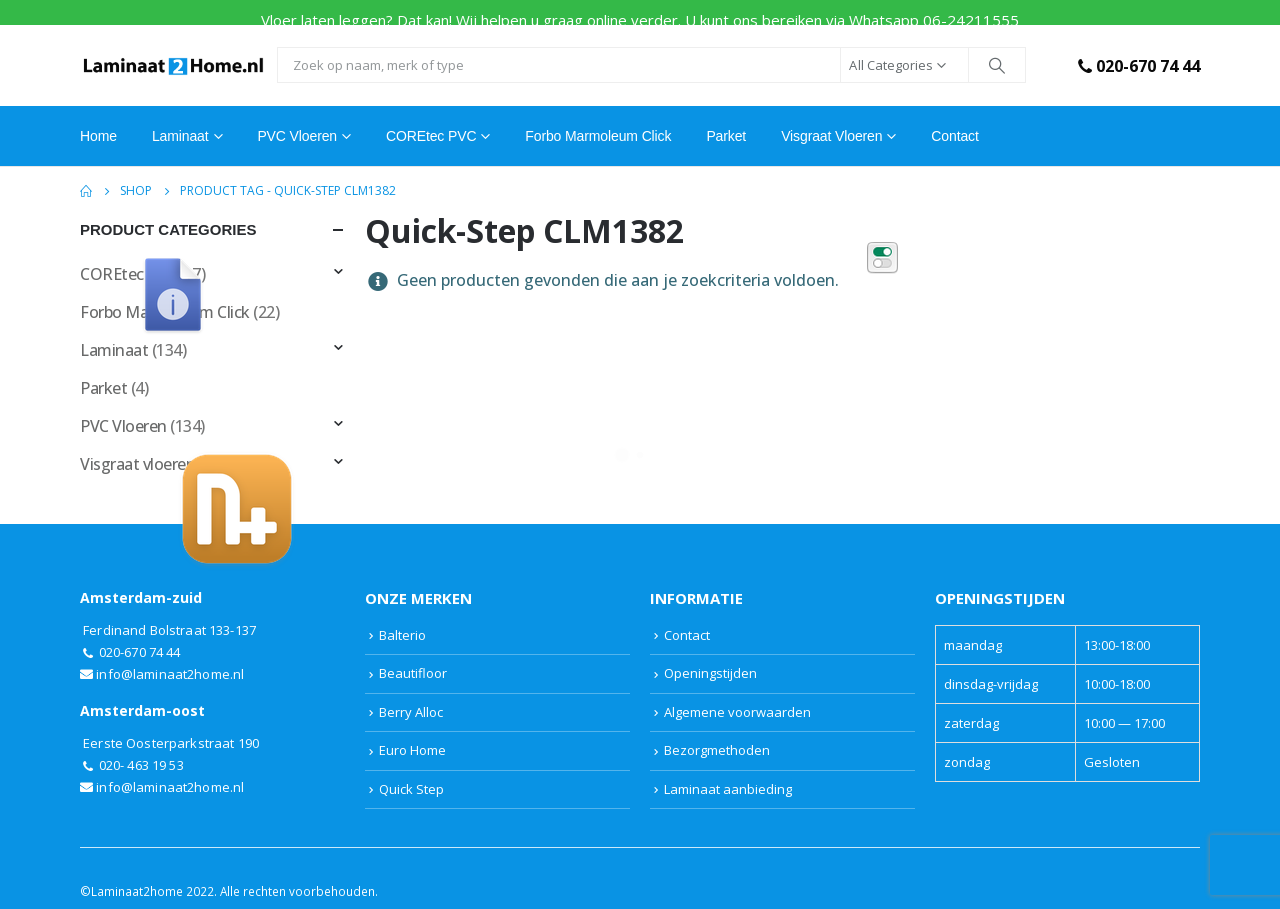 The image size is (1280, 909). What do you see at coordinates (882, 257) in the screenshot?
I see `open unity tweak tool settings` at bounding box center [882, 257].